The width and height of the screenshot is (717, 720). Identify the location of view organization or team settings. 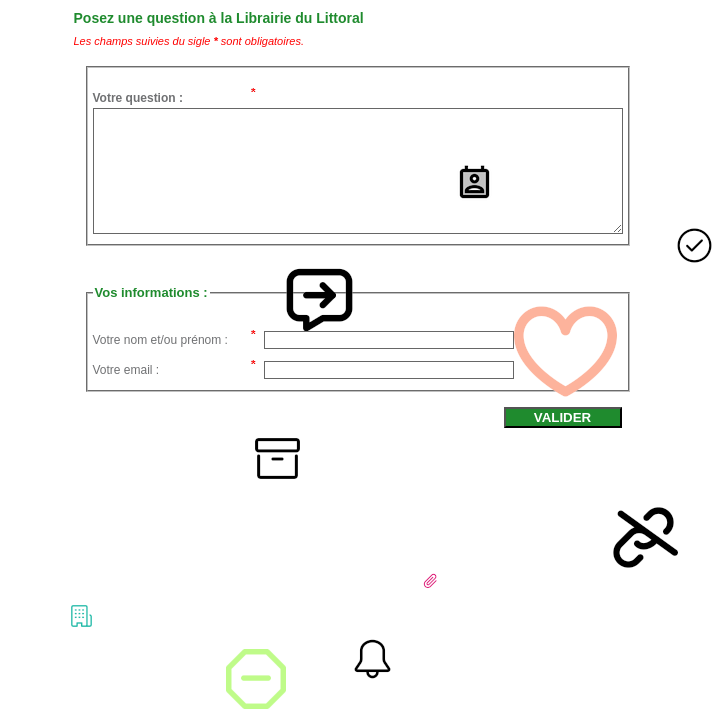
(81, 616).